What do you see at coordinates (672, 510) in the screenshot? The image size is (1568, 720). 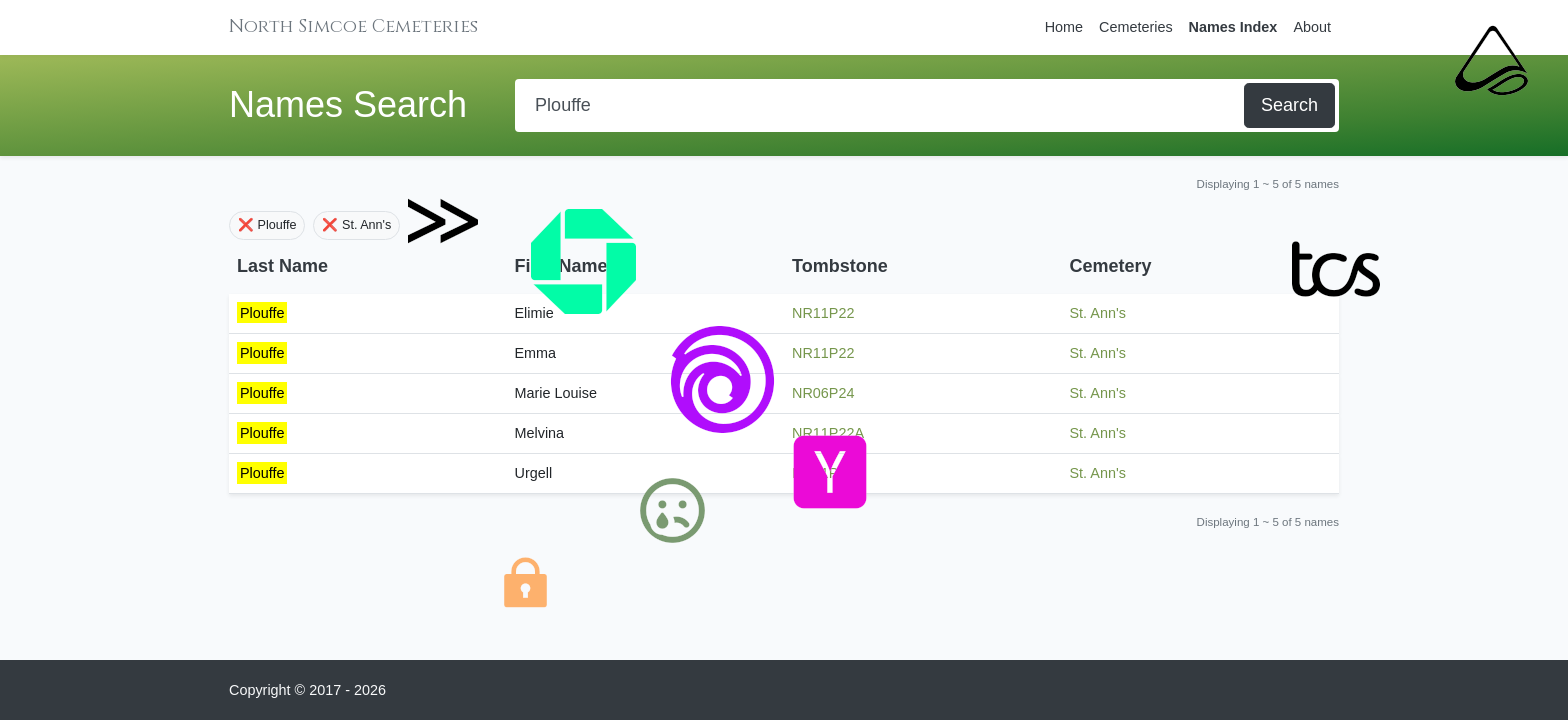 I see `indicates an error or something went wrong` at bounding box center [672, 510].